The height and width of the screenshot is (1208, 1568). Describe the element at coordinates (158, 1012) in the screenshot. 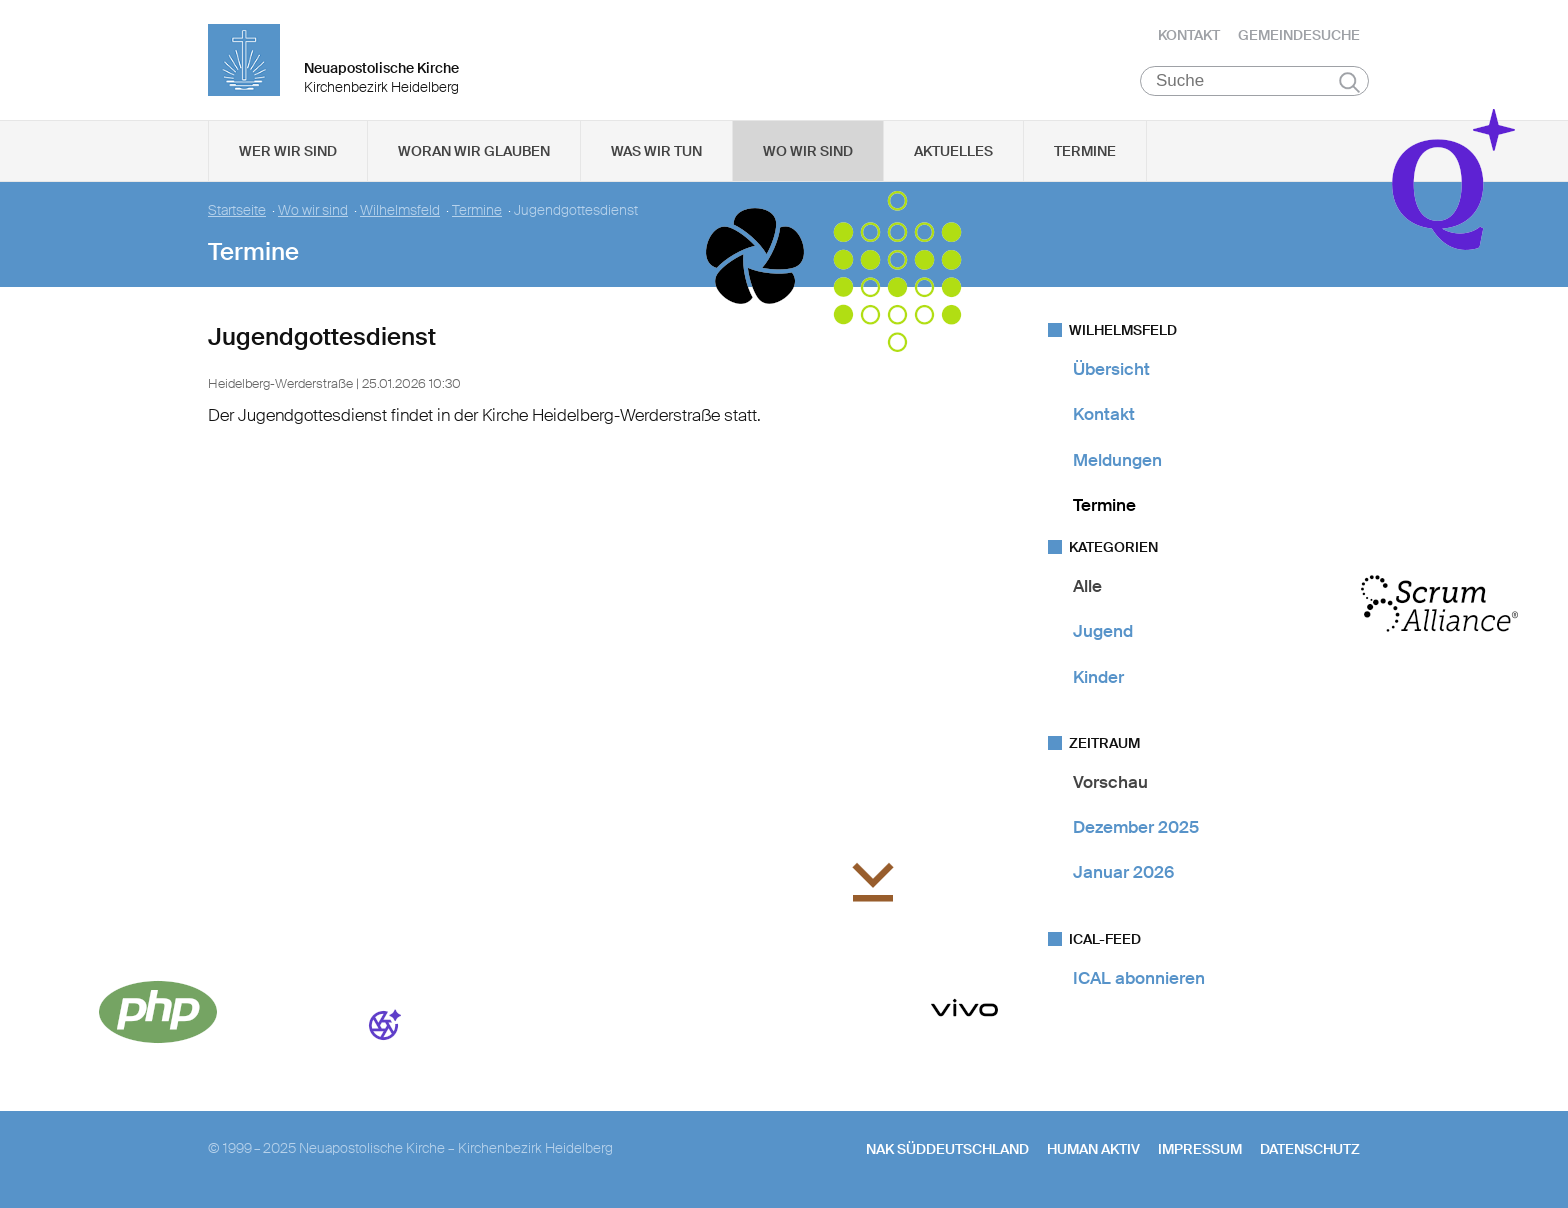

I see `php programming language logo` at that location.